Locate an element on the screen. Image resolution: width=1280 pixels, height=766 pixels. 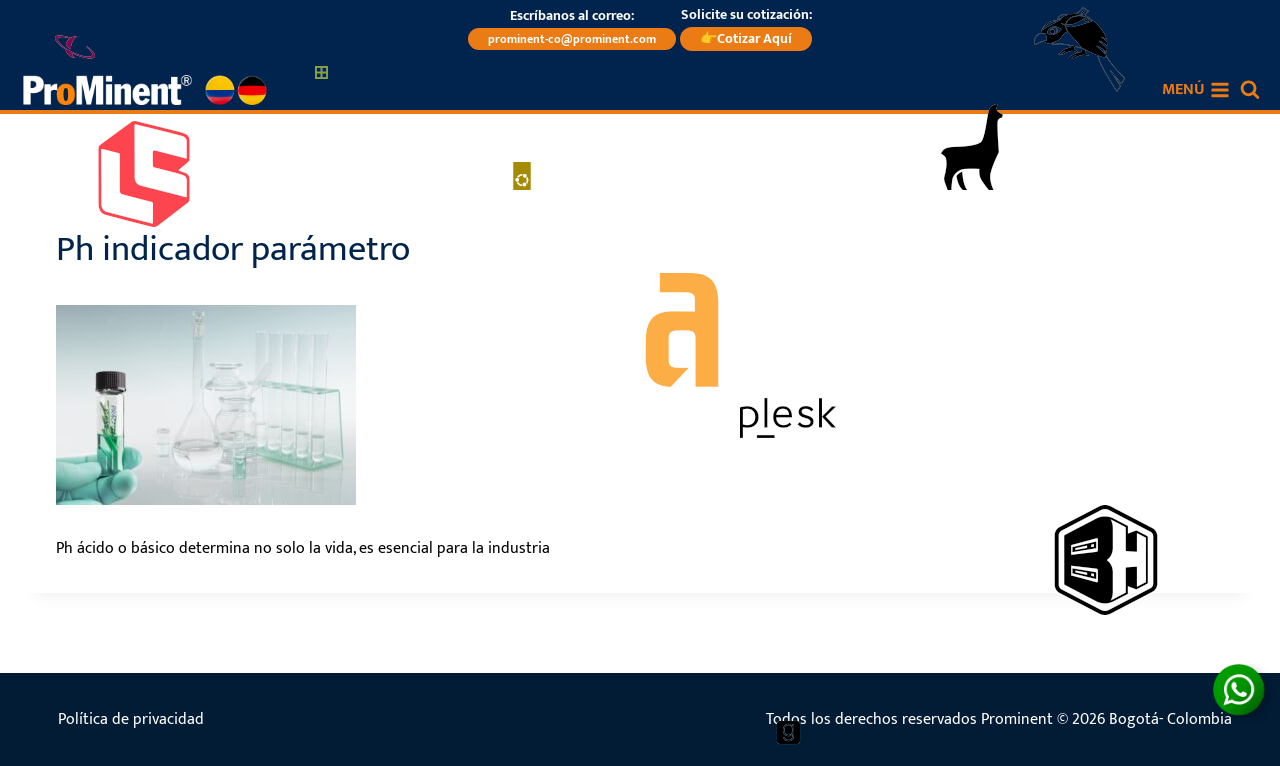
visit bisecthosting website is located at coordinates (1106, 560).